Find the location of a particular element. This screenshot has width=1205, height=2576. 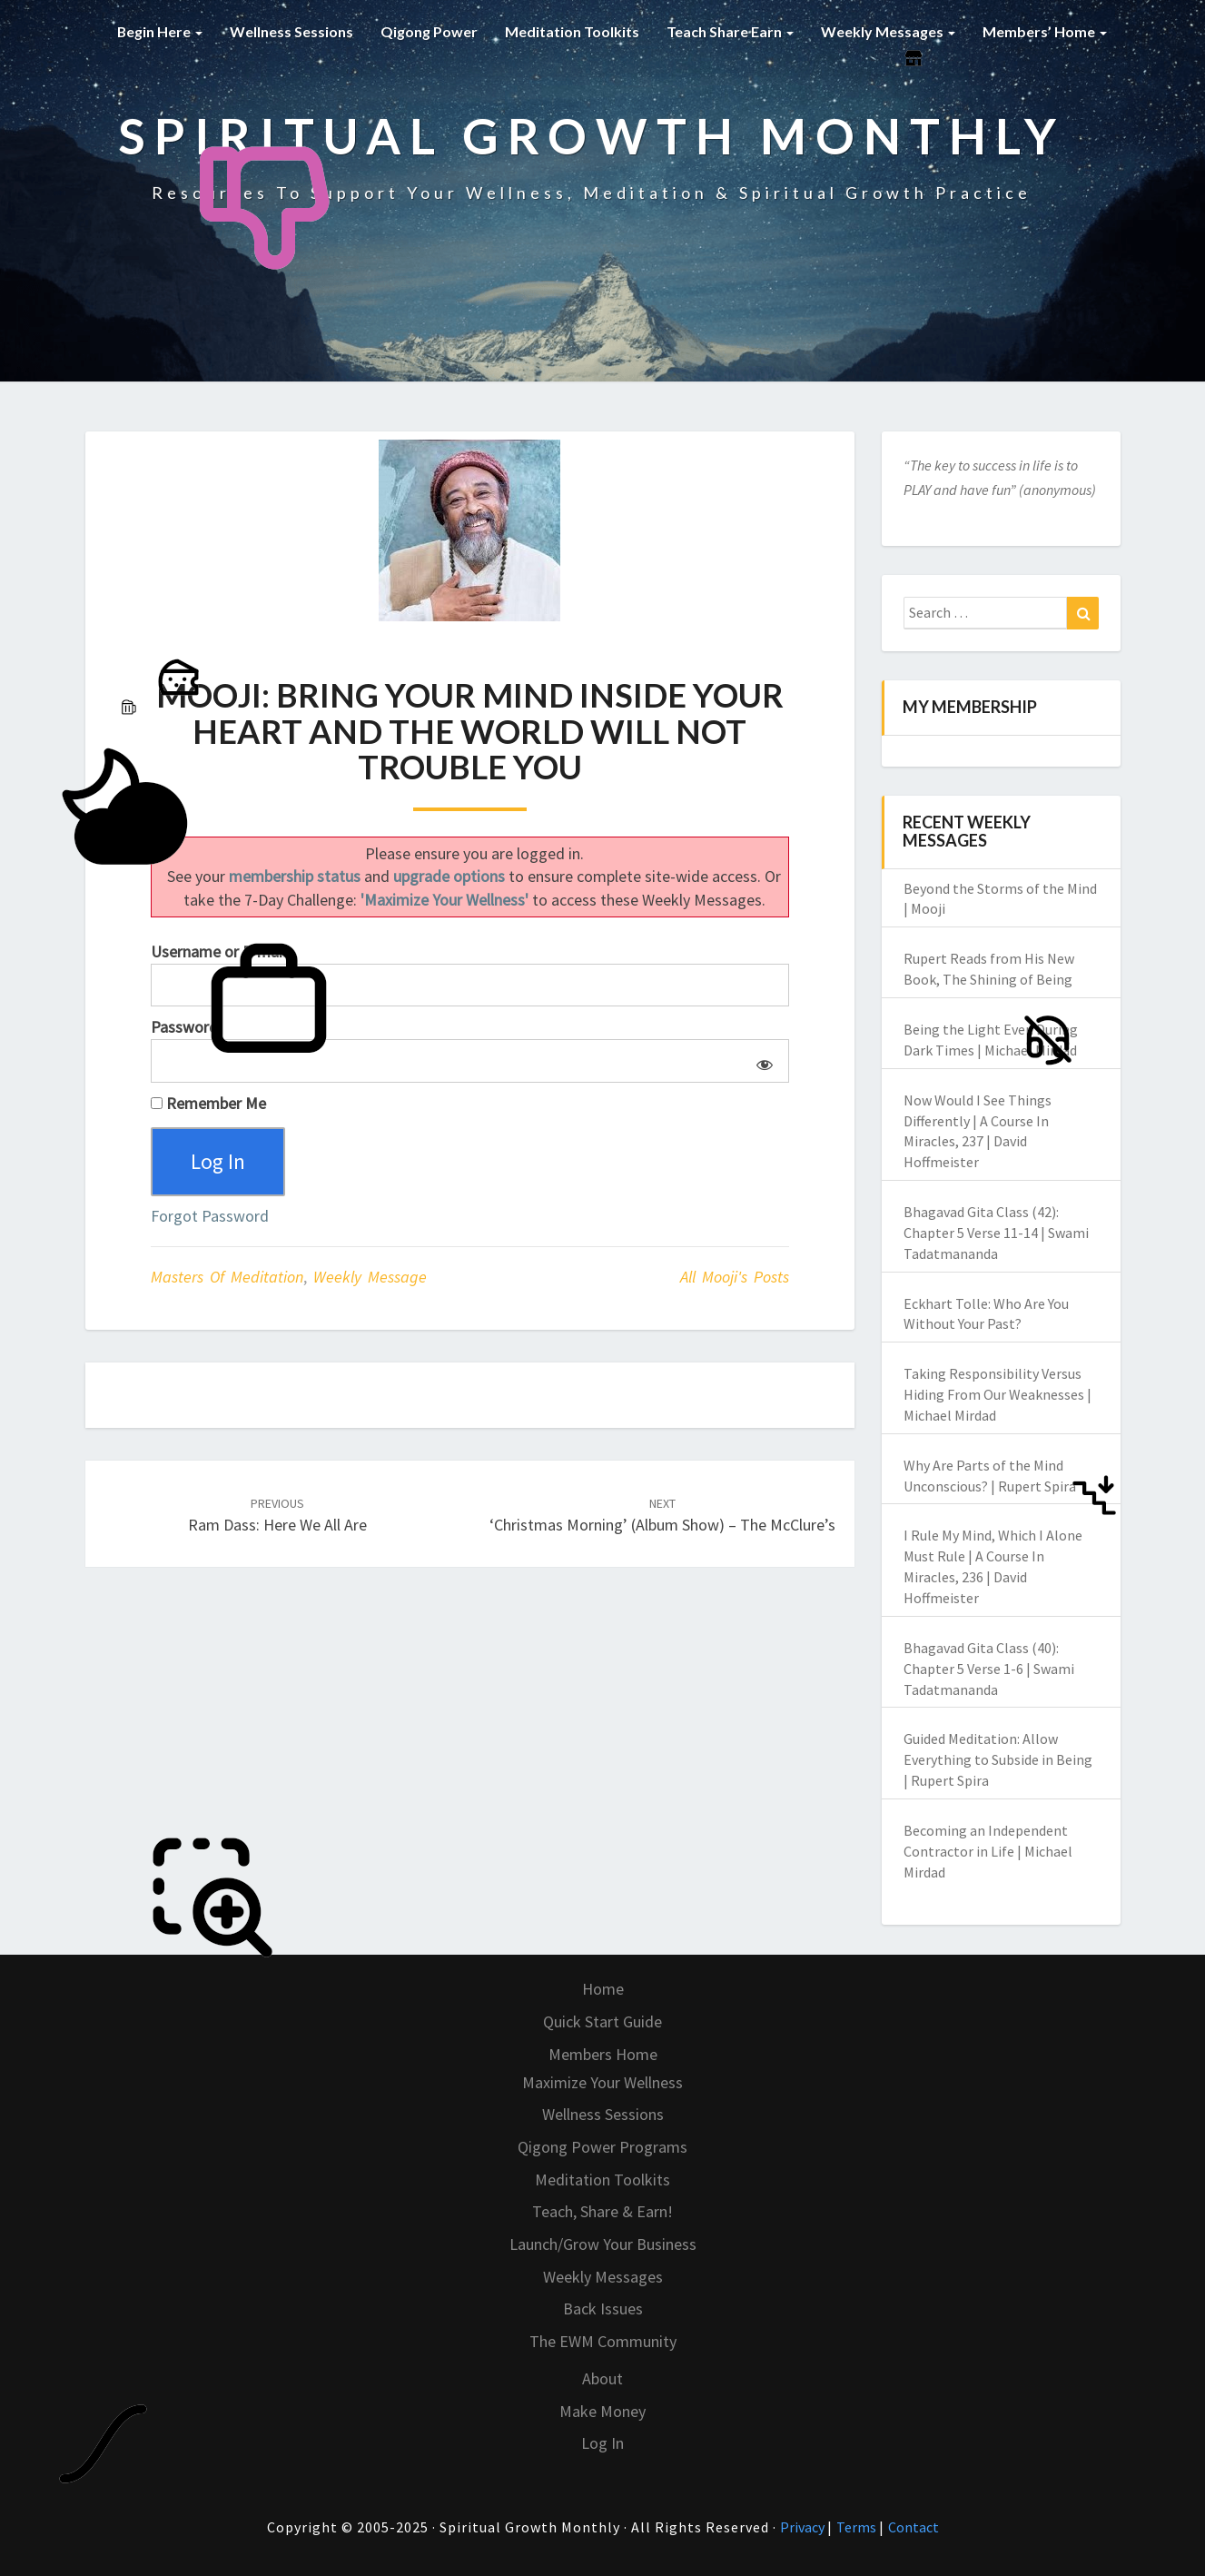

access work or business documents is located at coordinates (269, 1001).